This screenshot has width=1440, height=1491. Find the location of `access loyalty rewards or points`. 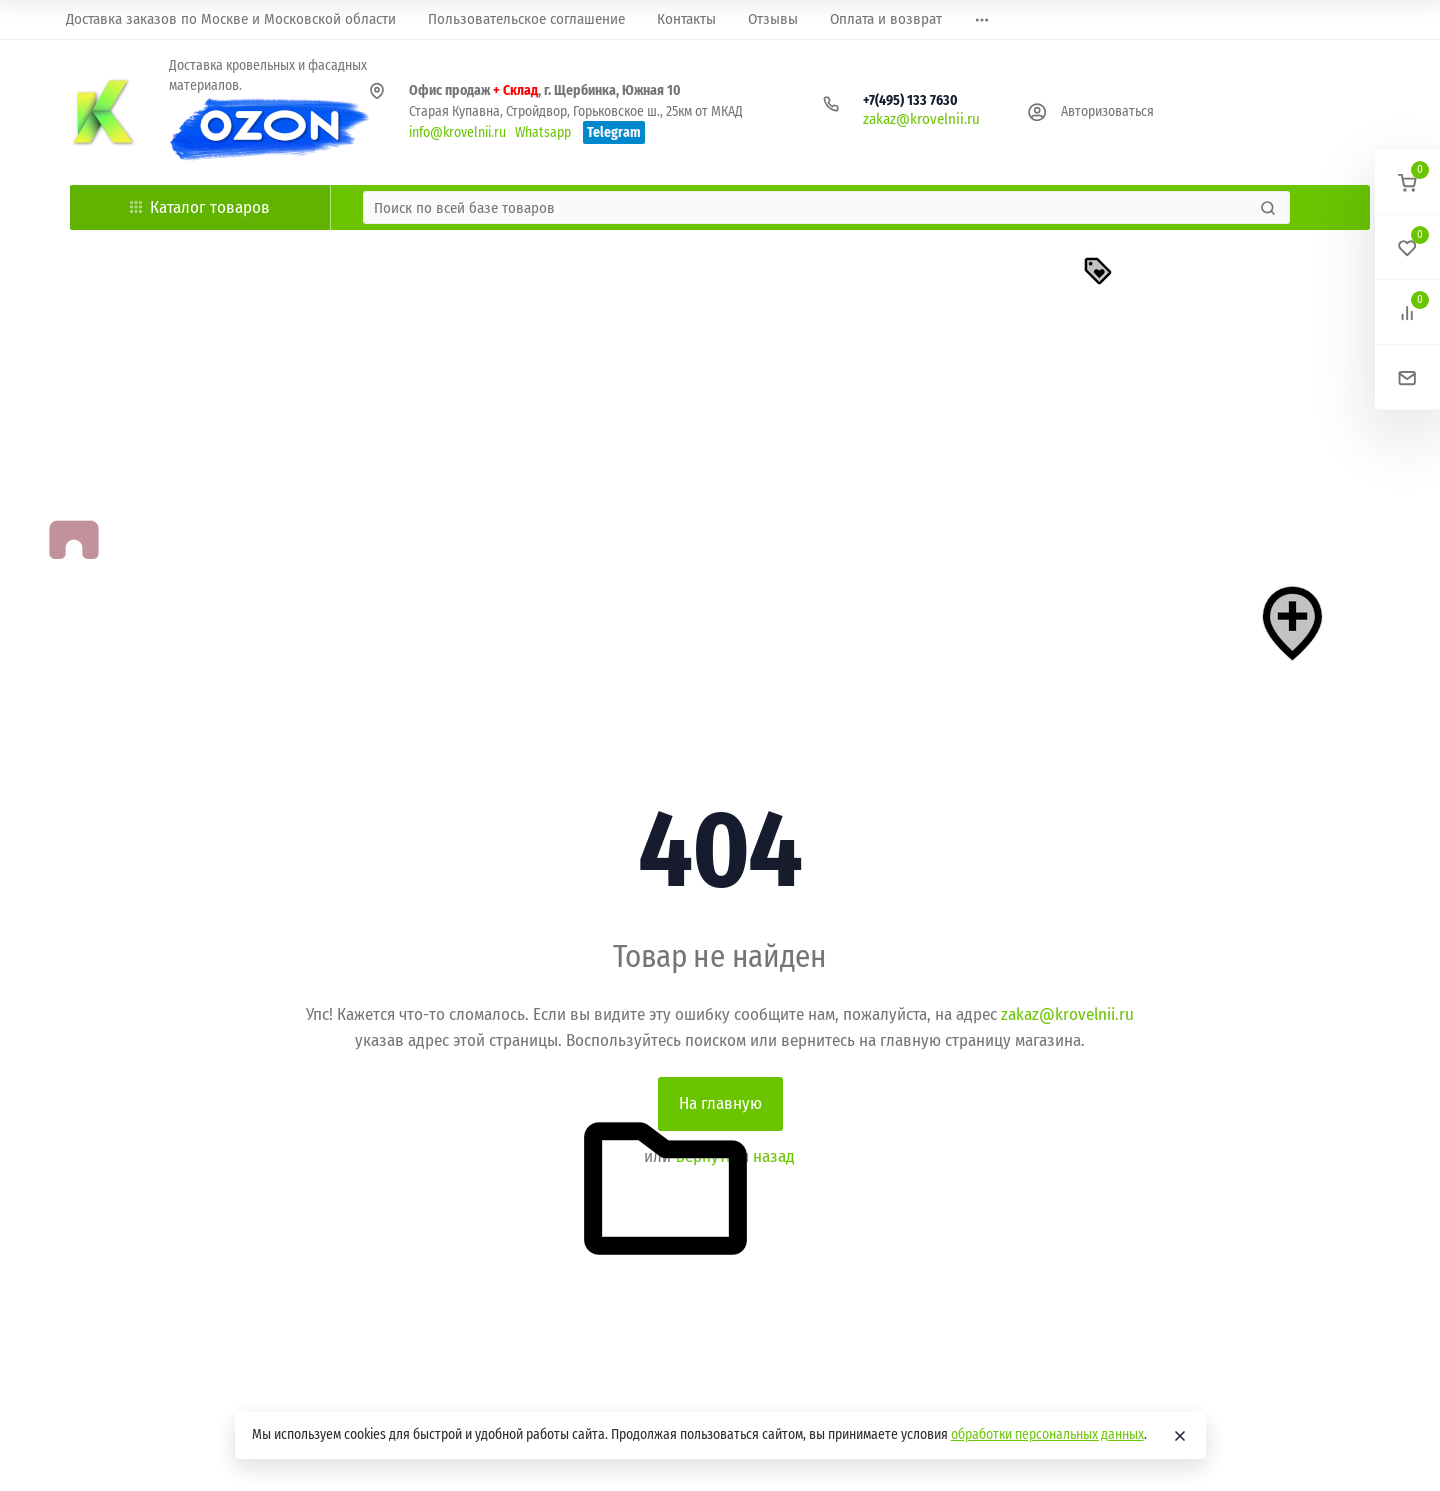

access loyalty rewards or points is located at coordinates (1098, 271).